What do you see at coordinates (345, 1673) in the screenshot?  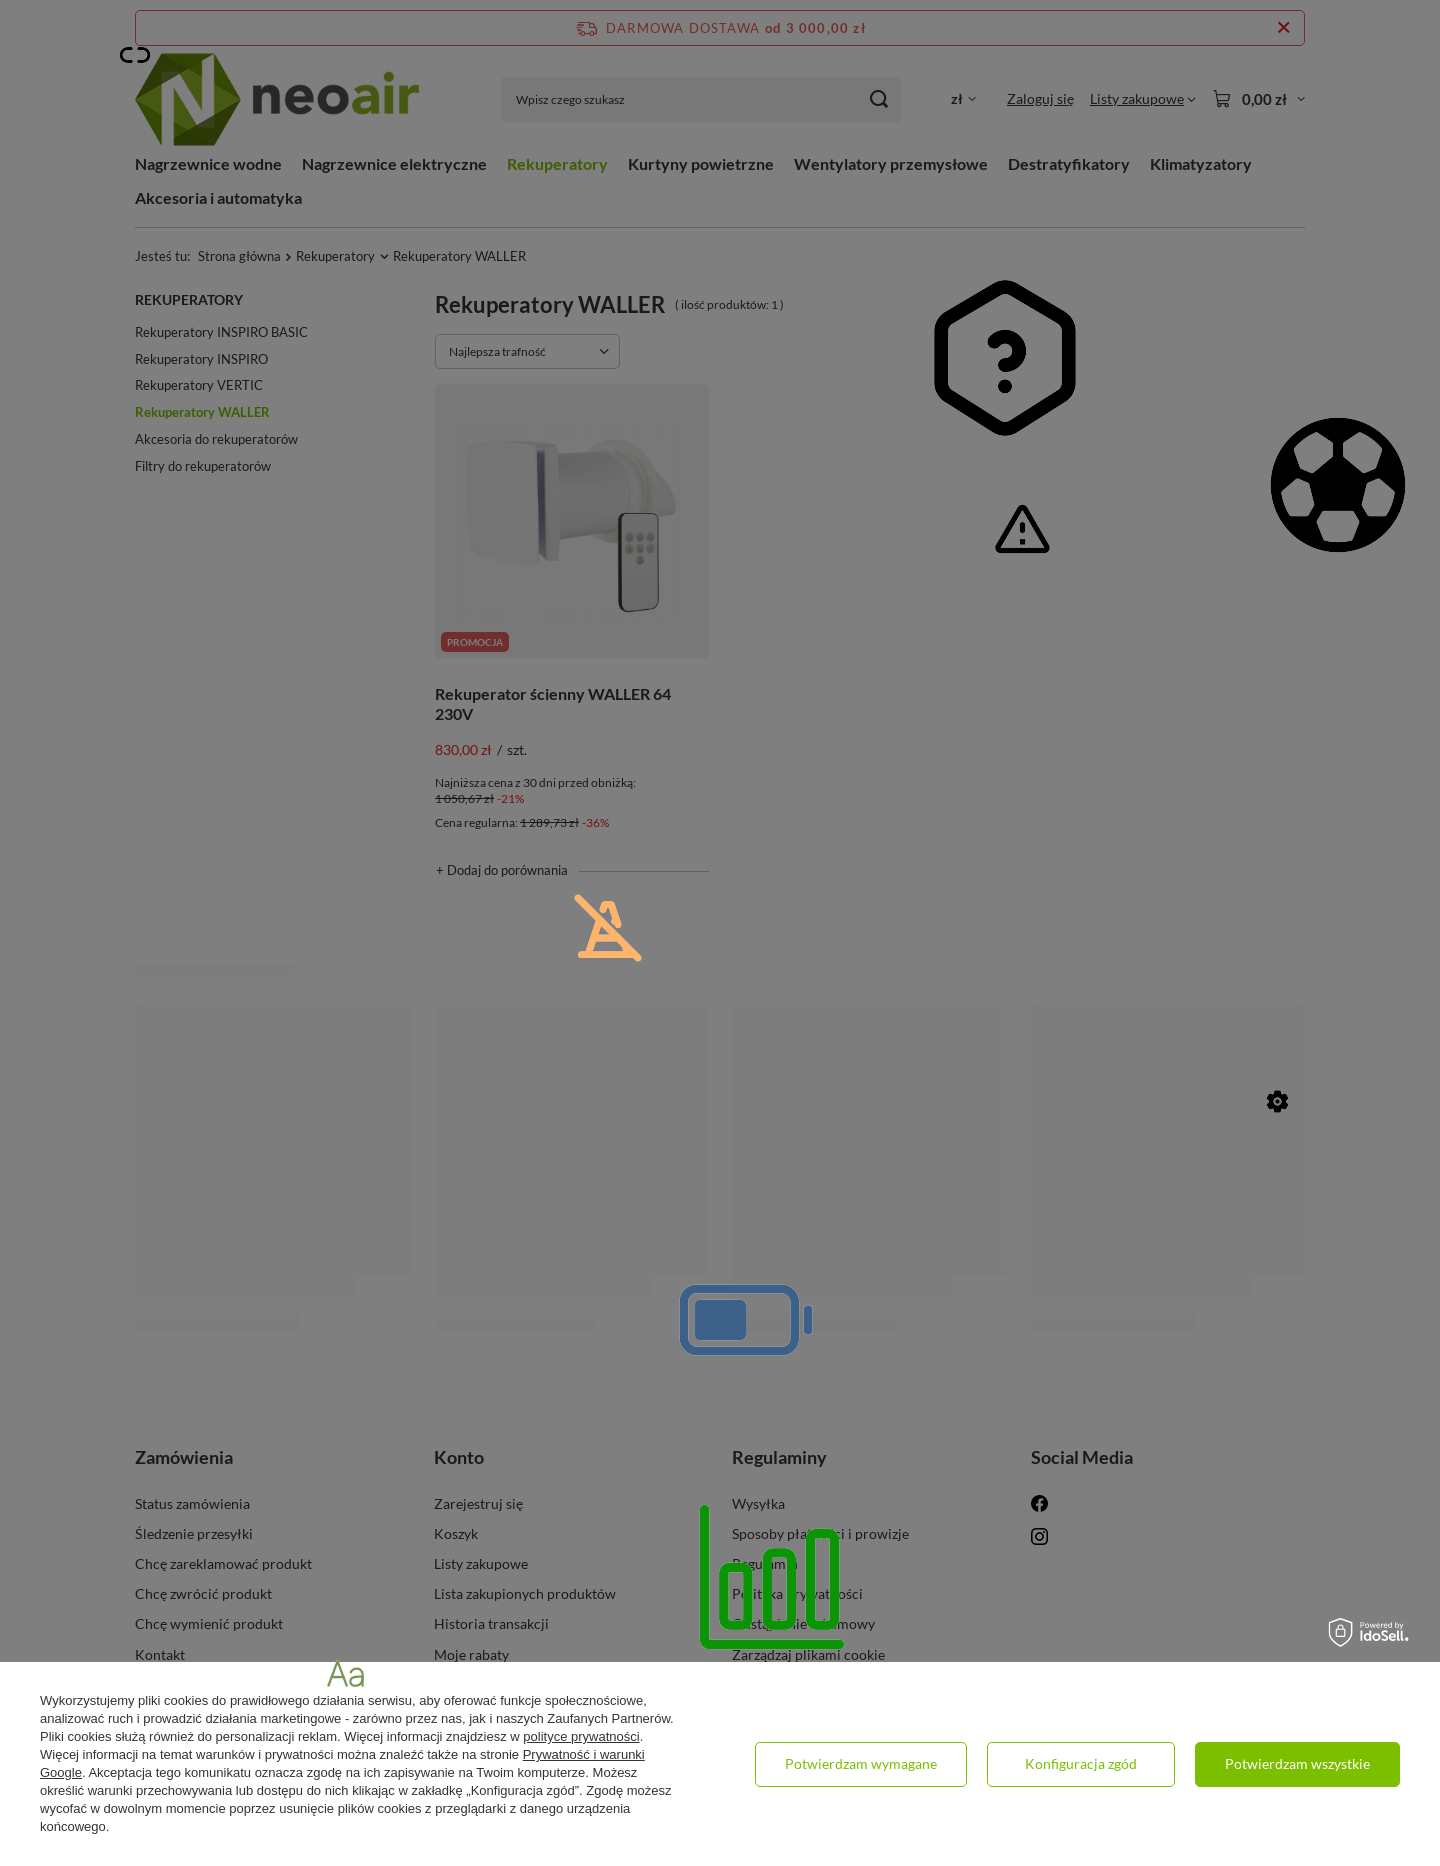 I see `change text formatting or font settings` at bounding box center [345, 1673].